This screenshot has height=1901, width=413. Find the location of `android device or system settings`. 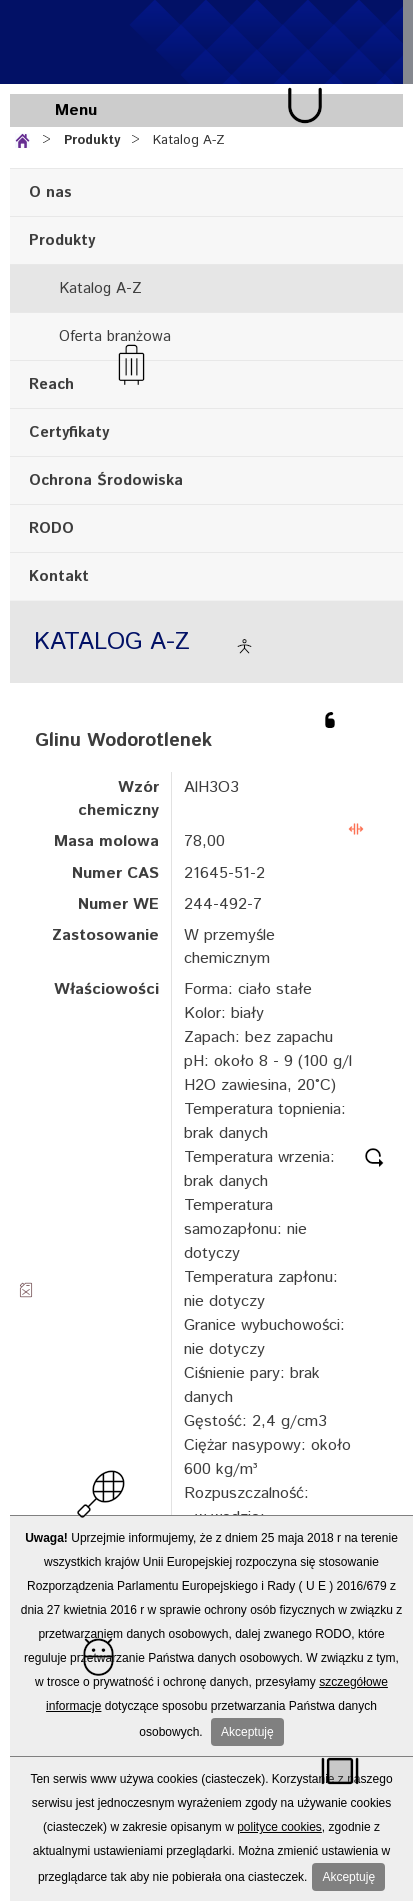

android device or system settings is located at coordinates (98, 1656).